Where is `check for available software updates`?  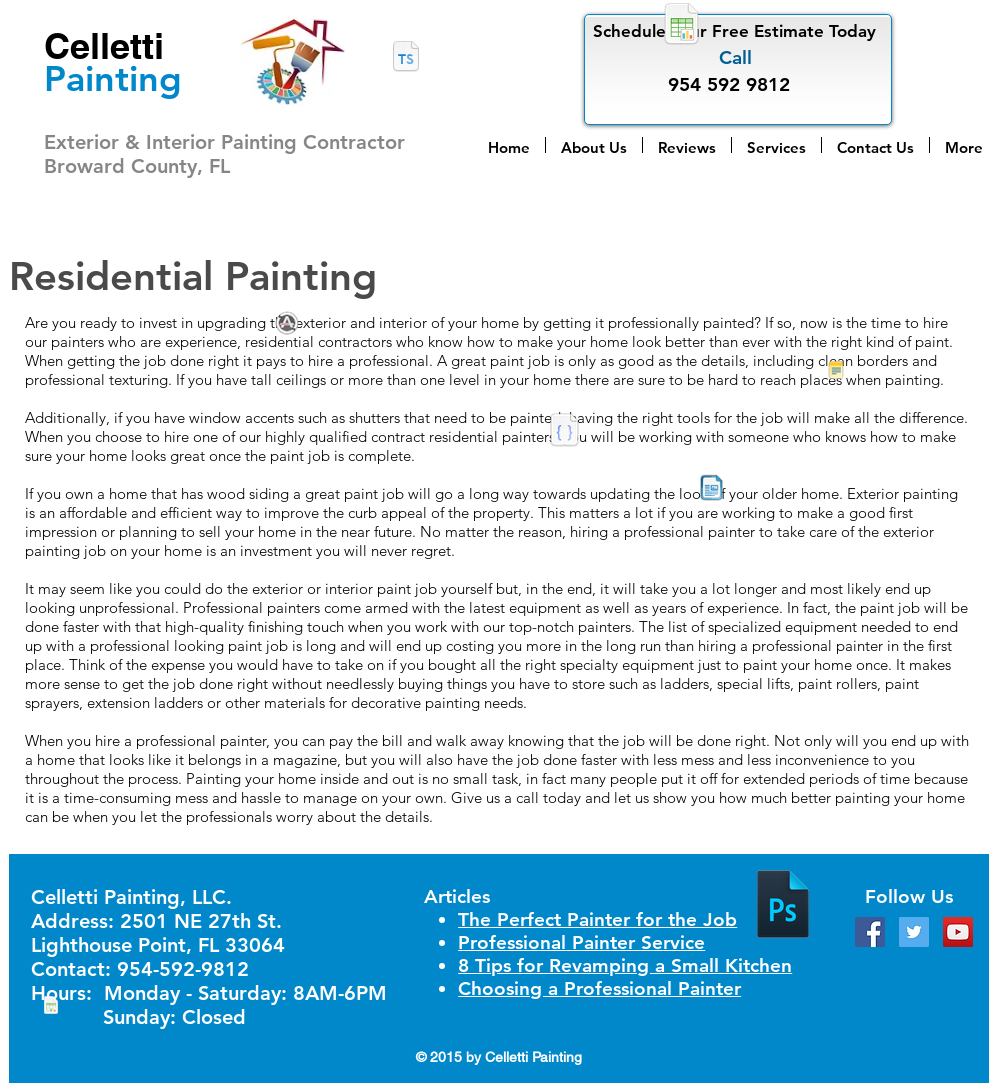
check for available software updates is located at coordinates (287, 323).